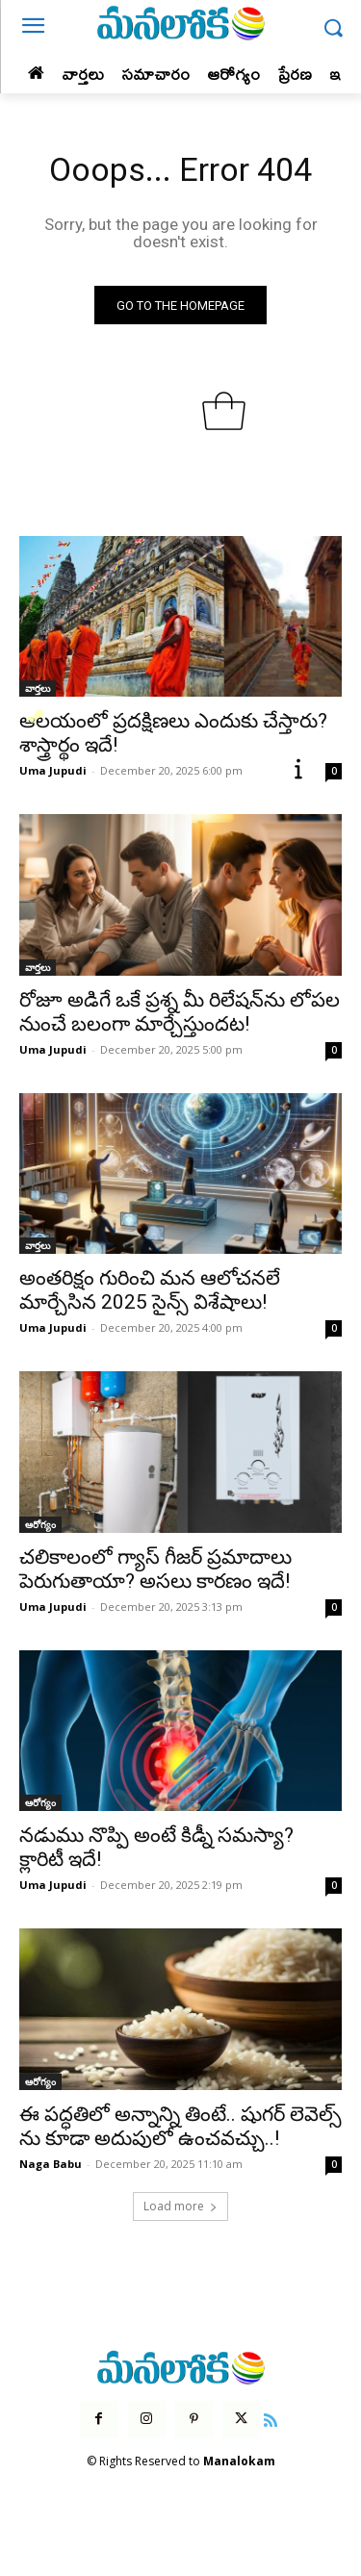 The image size is (361, 2576). Describe the element at coordinates (223, 413) in the screenshot. I see `view your shopping bag` at that location.